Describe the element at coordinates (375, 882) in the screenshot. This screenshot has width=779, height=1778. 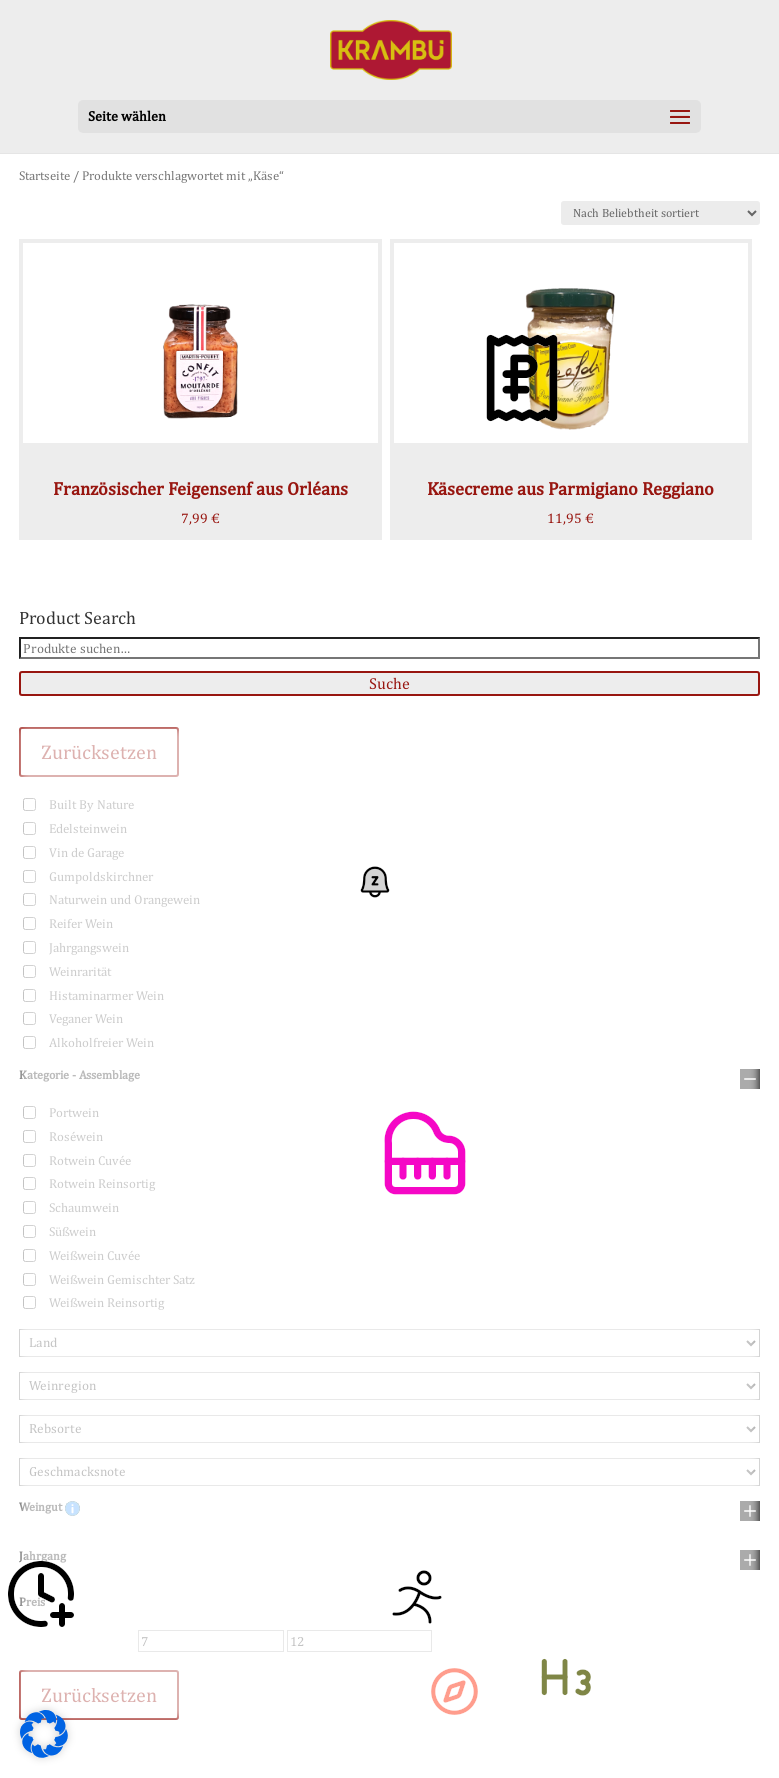
I see `mute notifications while sleeping` at that location.